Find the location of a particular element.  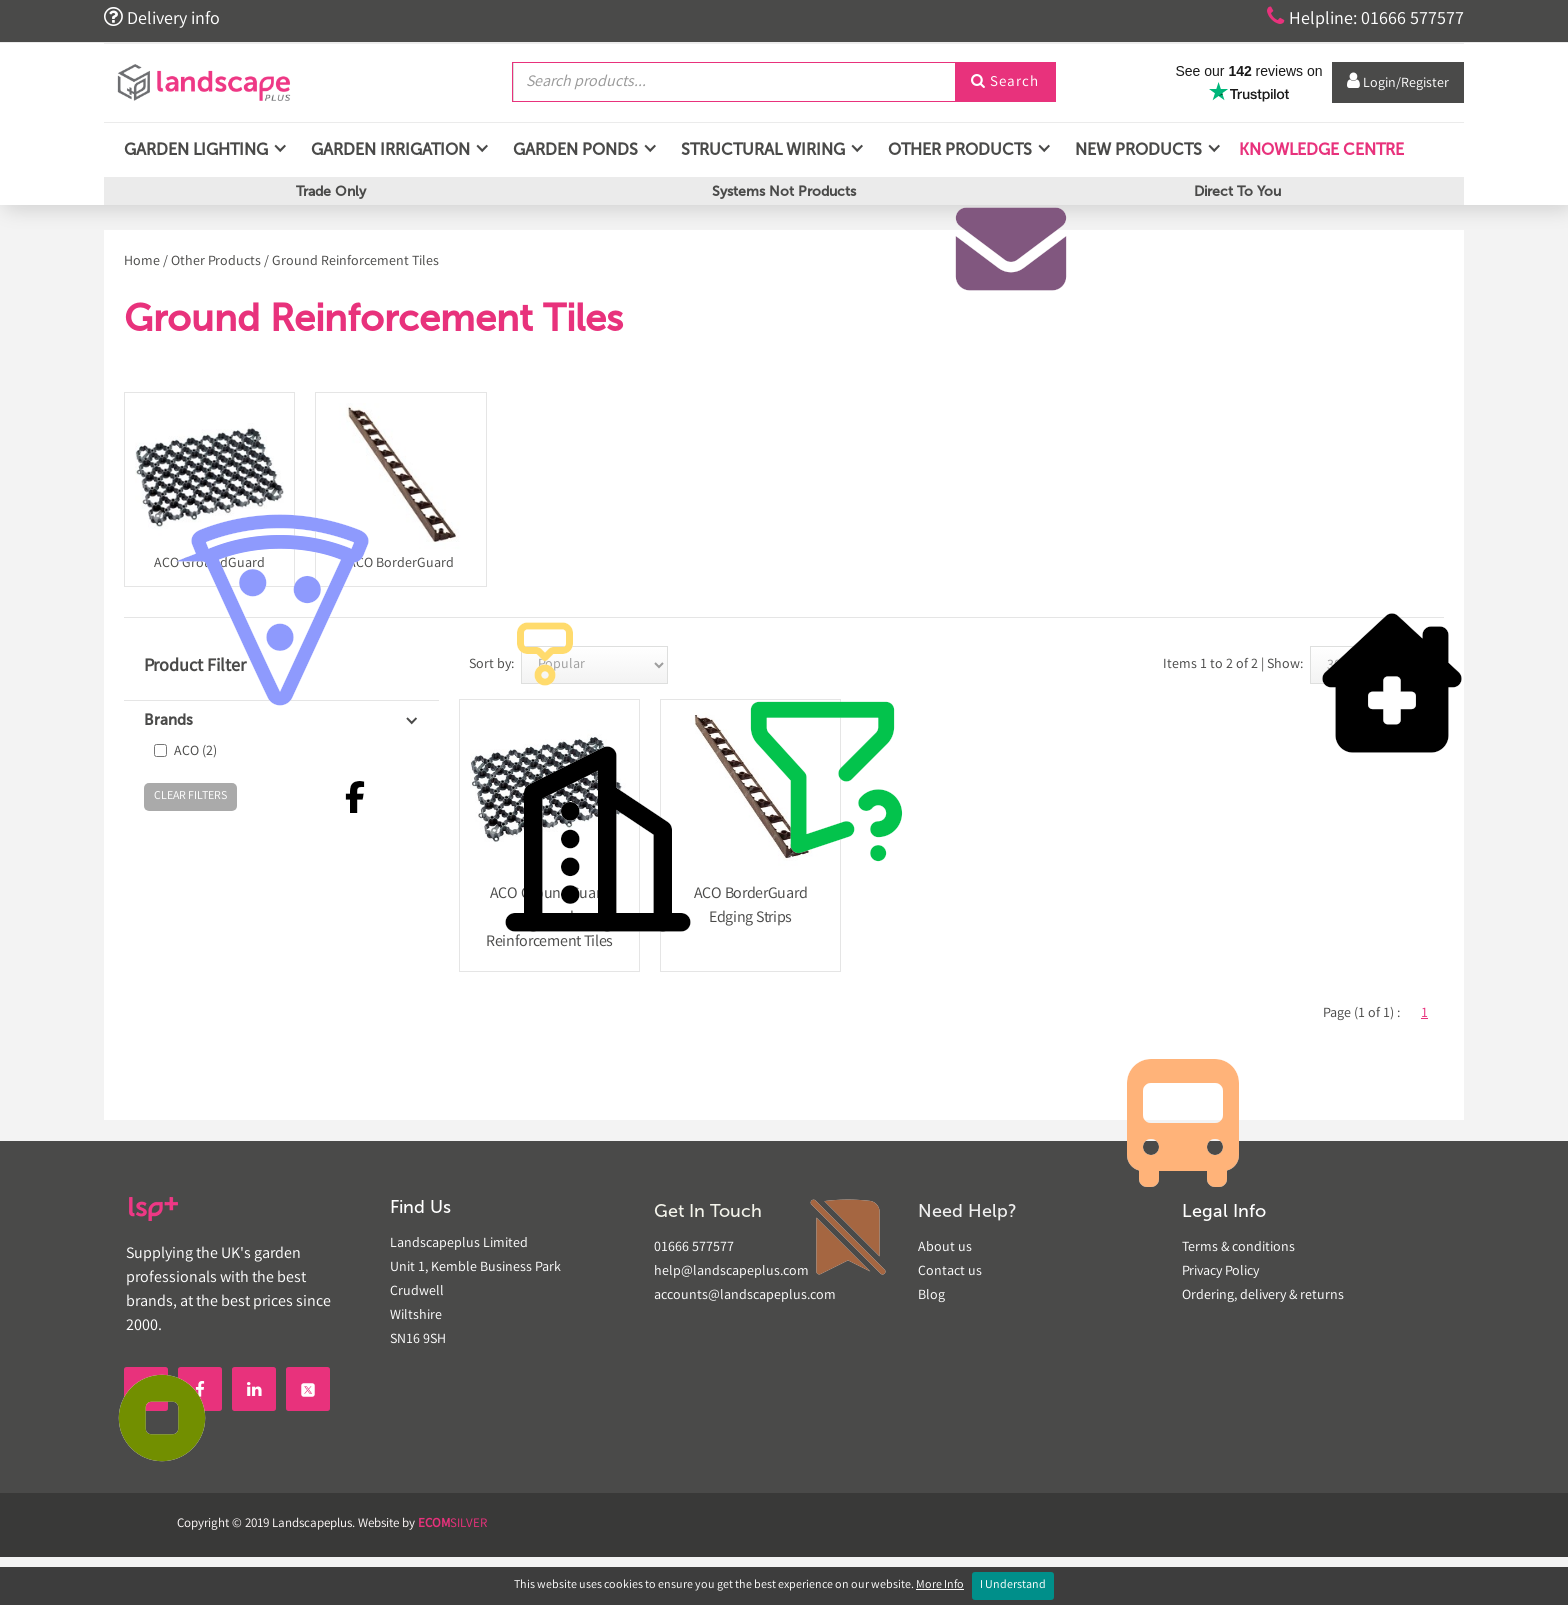

view tooltip or help information is located at coordinates (545, 654).